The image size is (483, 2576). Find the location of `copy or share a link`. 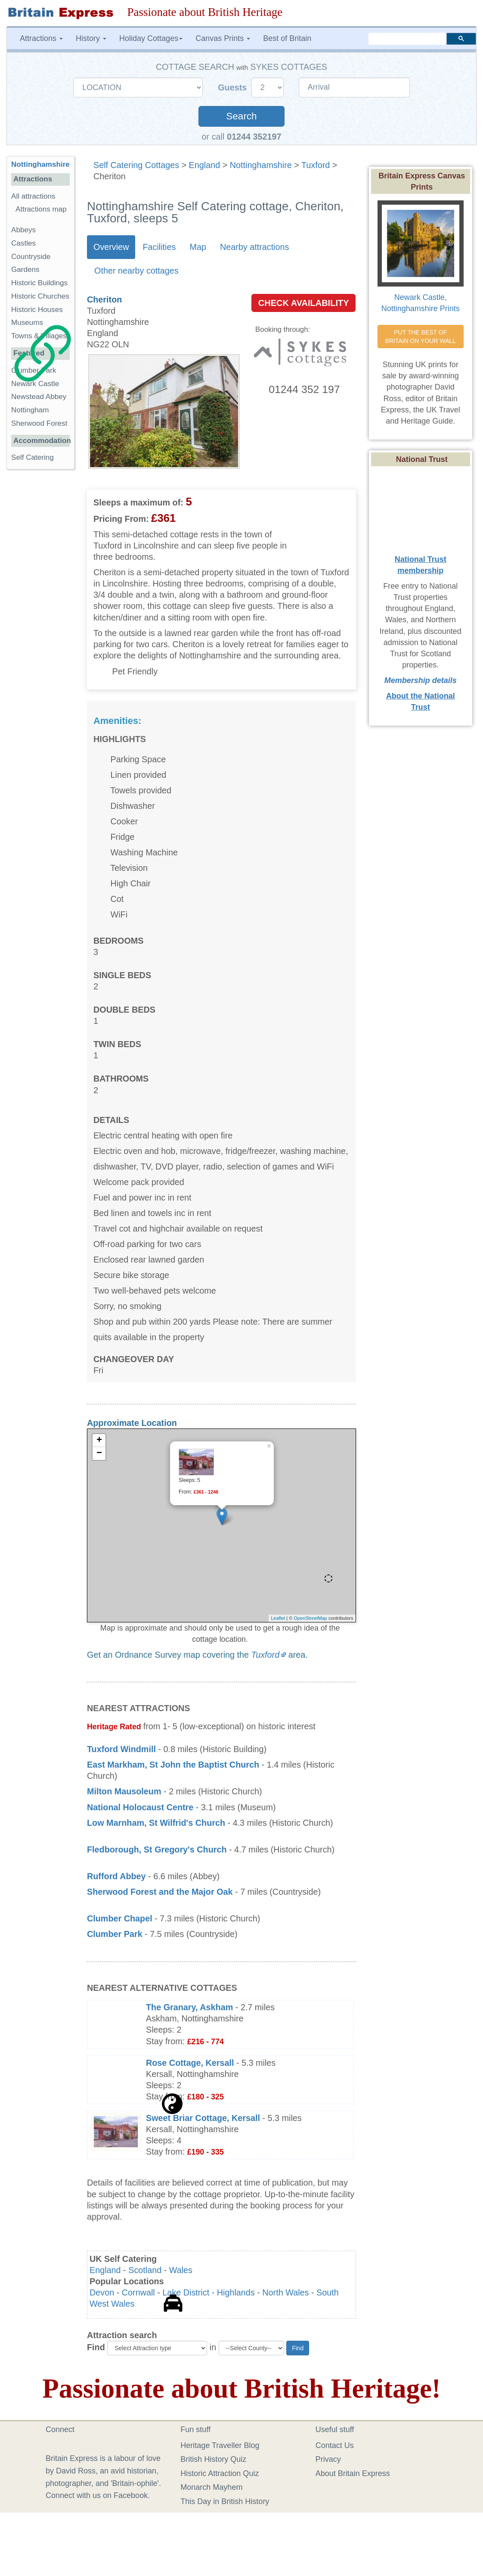

copy or share a link is located at coordinates (43, 353).